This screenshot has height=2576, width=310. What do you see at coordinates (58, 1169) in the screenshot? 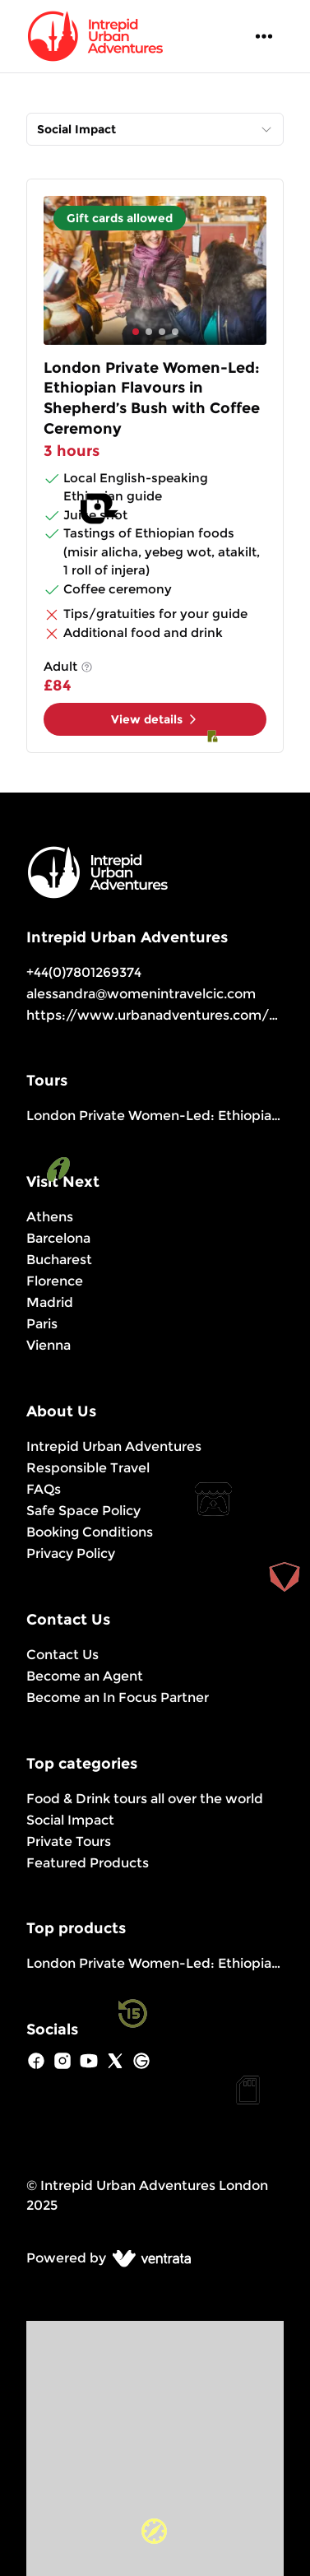
I see `open ICICI Bank app` at bounding box center [58, 1169].